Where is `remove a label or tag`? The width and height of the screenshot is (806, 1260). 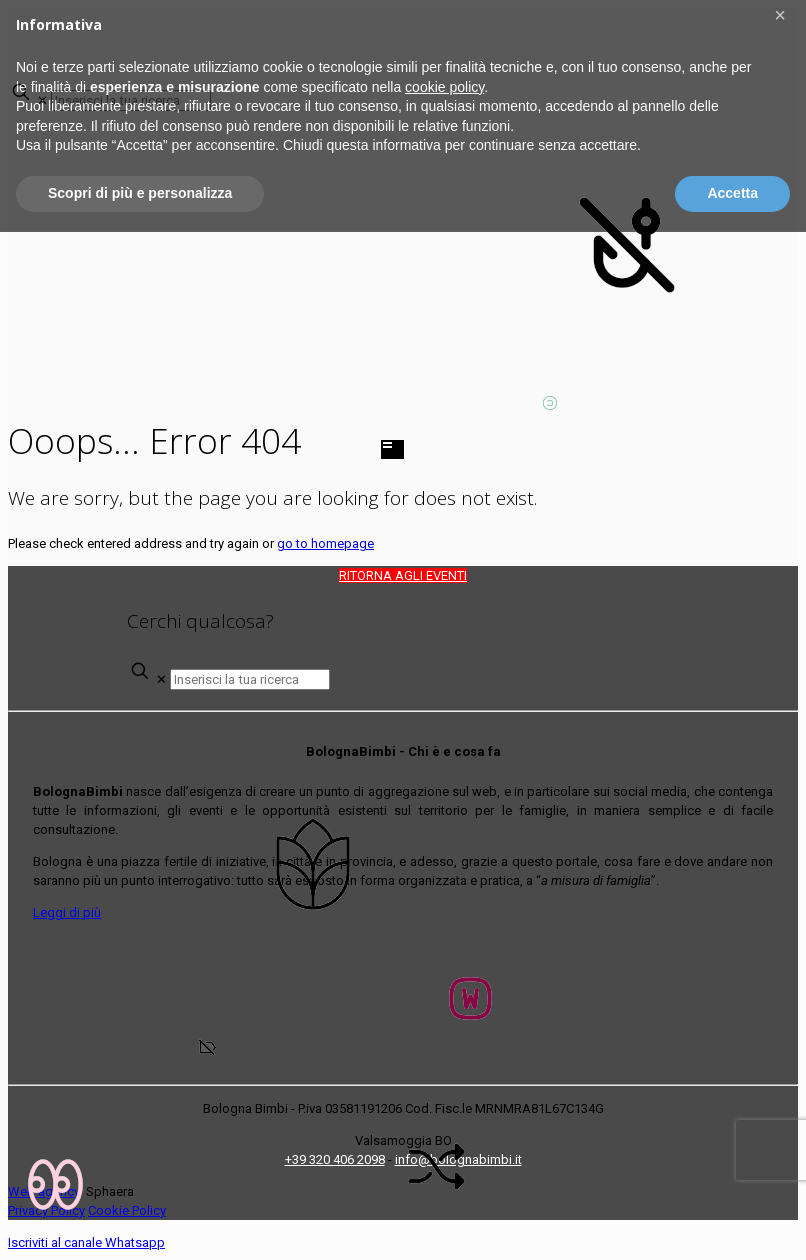 remove a label or tag is located at coordinates (207, 1047).